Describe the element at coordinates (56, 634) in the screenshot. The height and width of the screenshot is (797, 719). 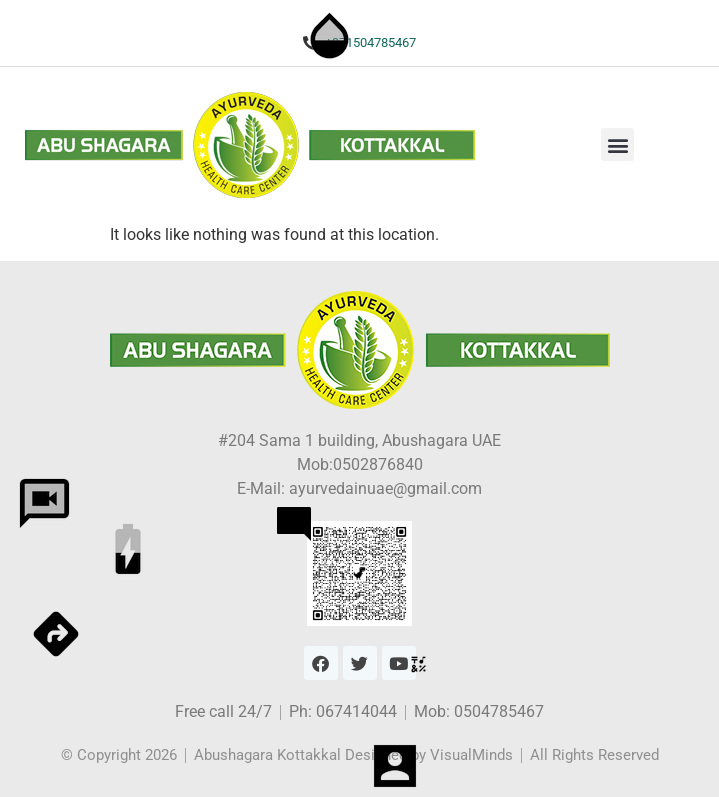
I see `turn right navigation instruction` at that location.